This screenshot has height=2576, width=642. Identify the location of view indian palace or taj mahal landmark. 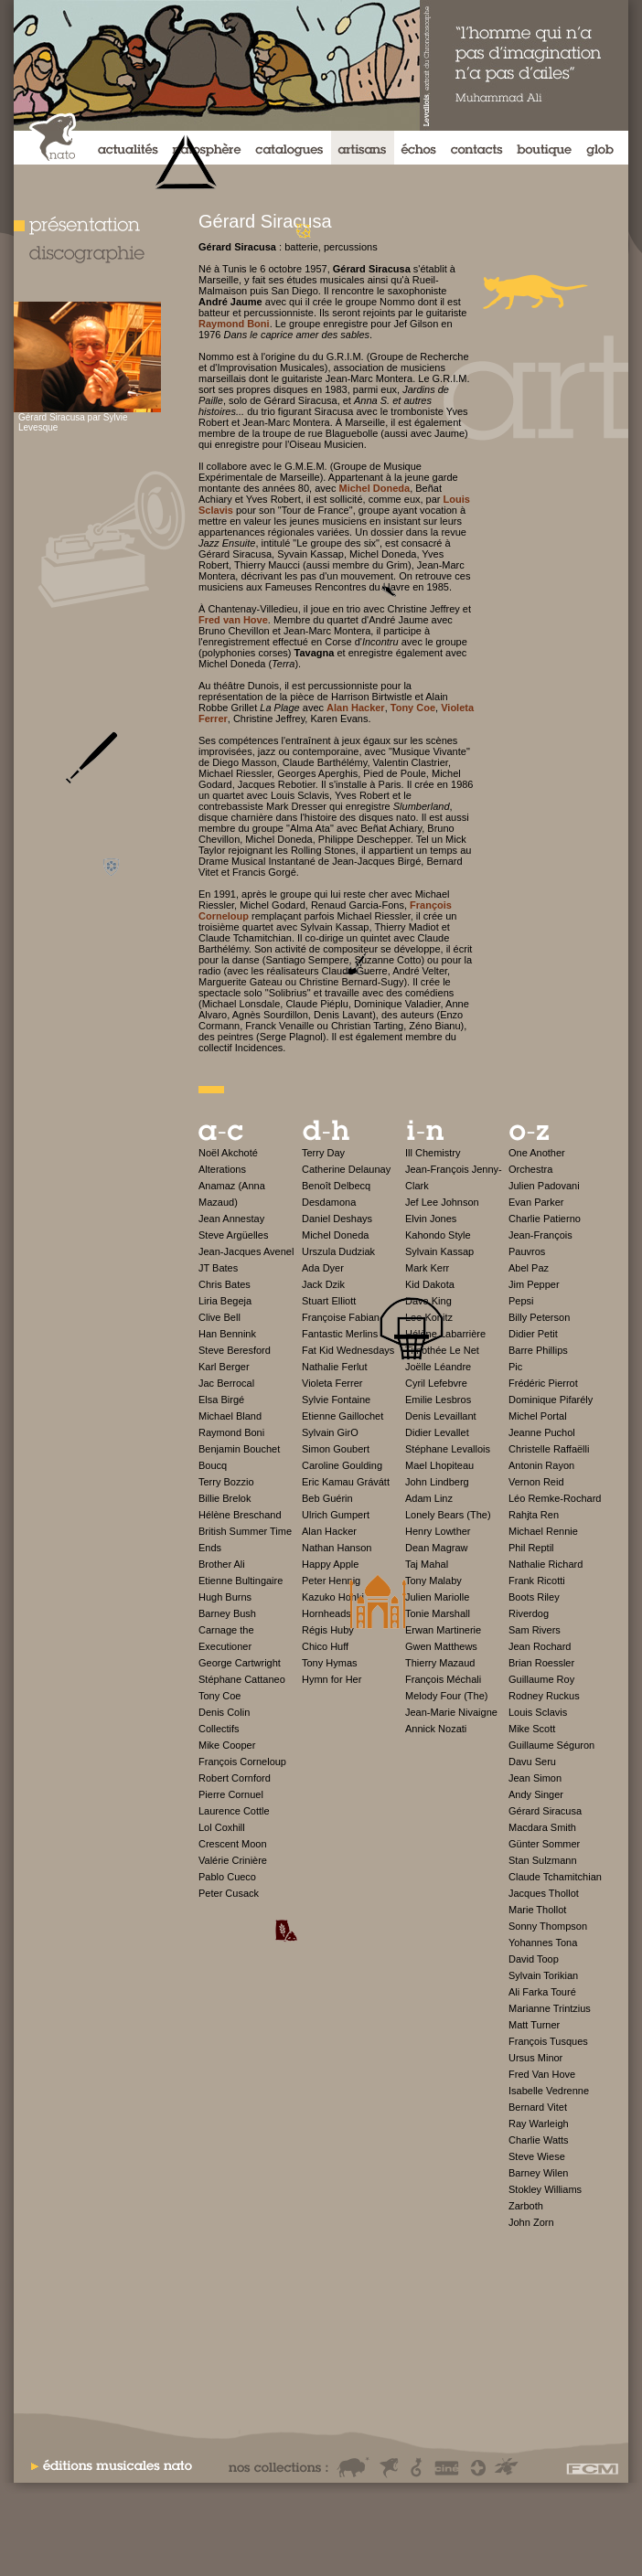
(378, 1602).